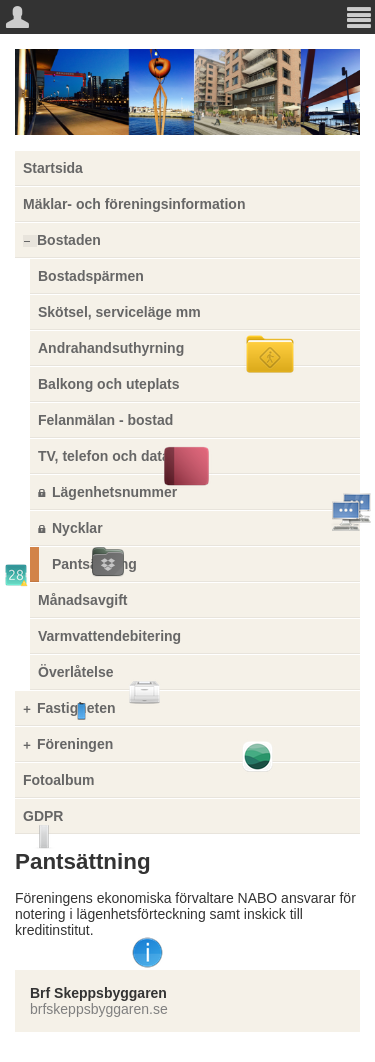 The width and height of the screenshot is (375, 1062). Describe the element at coordinates (108, 561) in the screenshot. I see `open your dropbox folder` at that location.